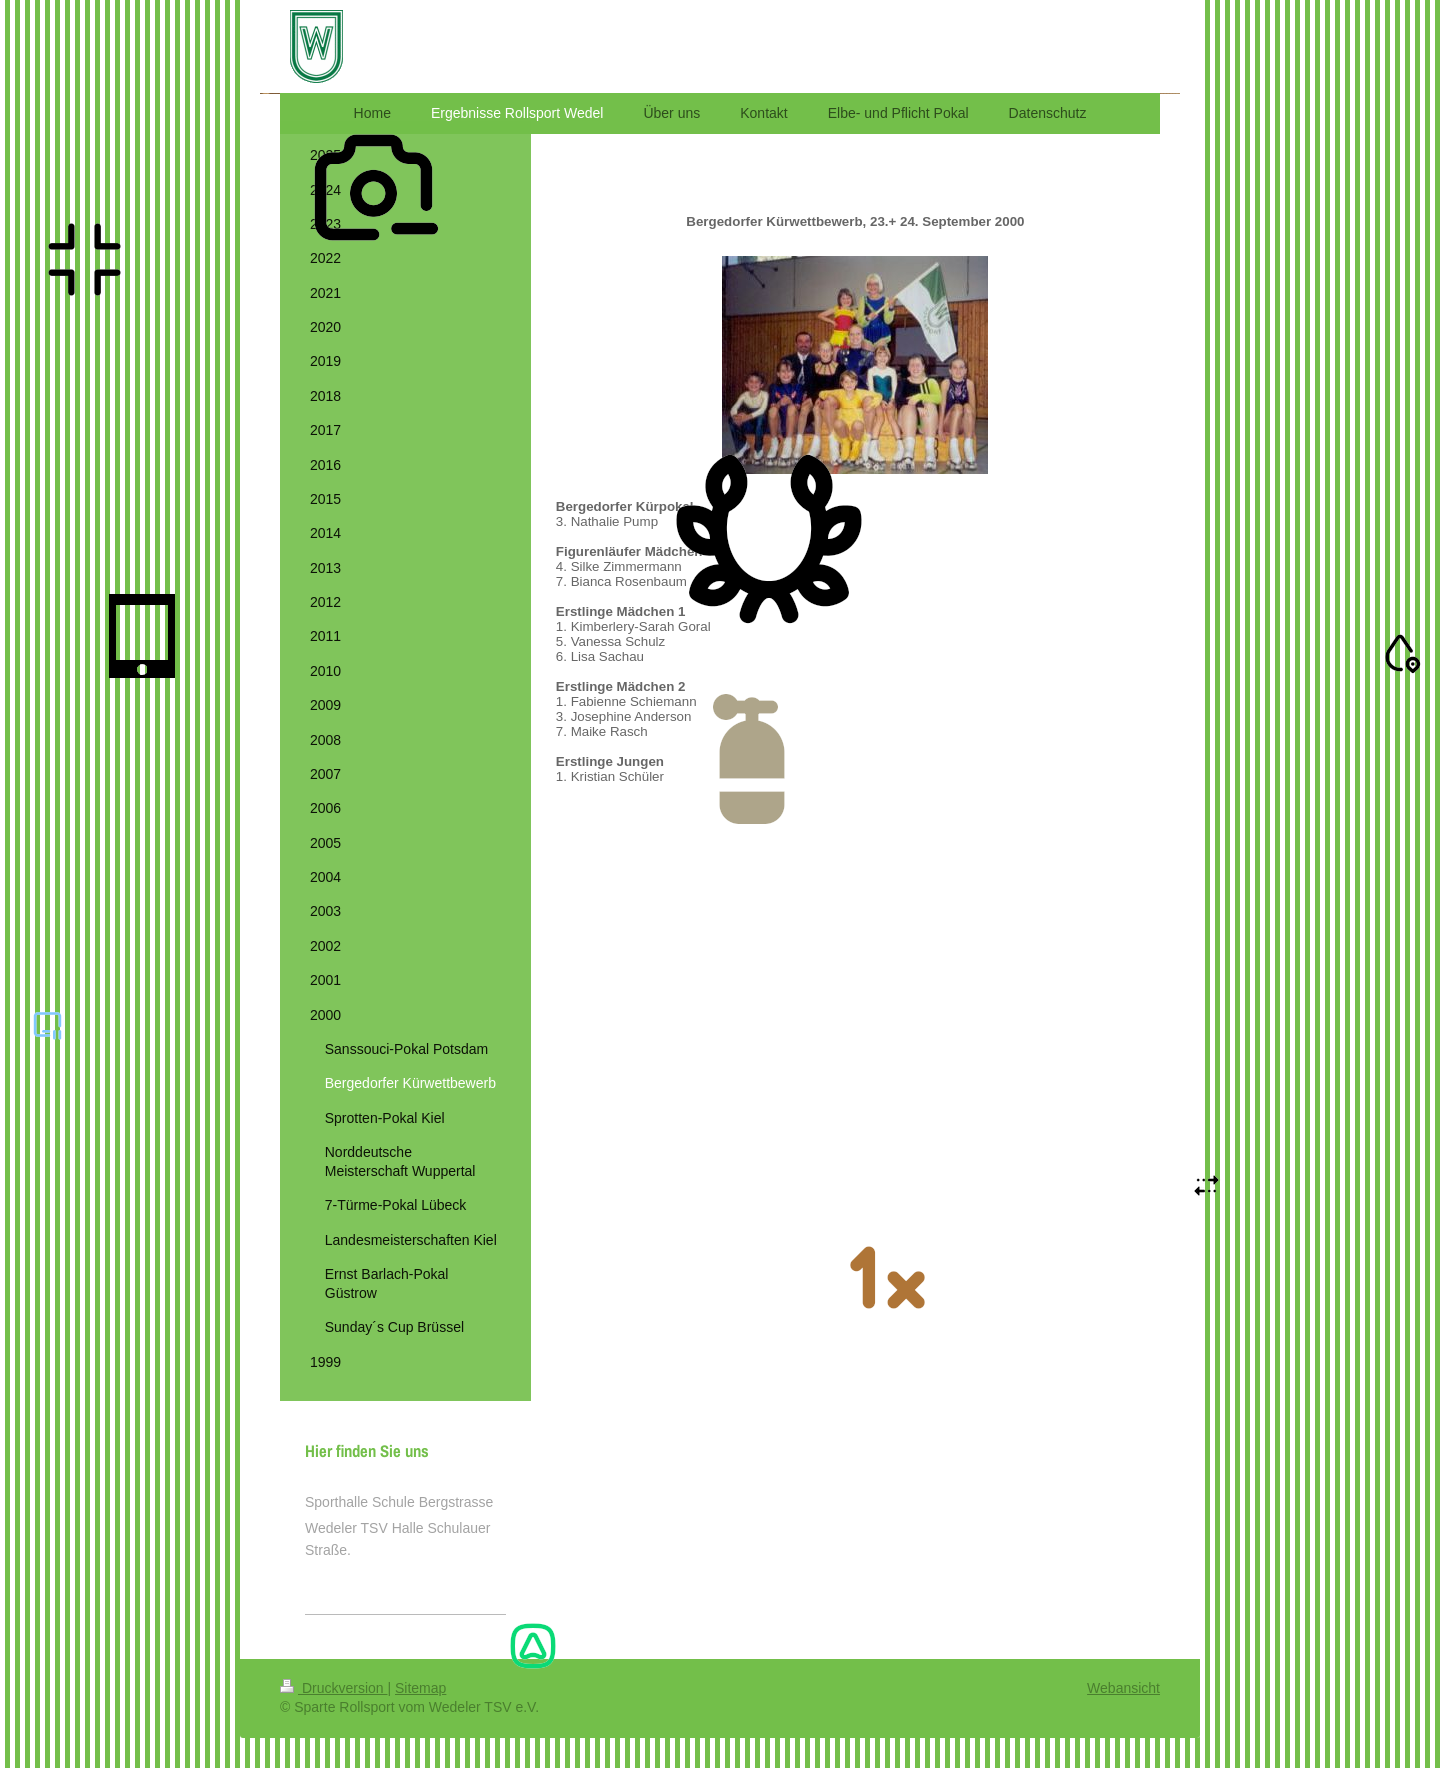  Describe the element at coordinates (47, 1024) in the screenshot. I see `pause media playback on tablet device` at that location.